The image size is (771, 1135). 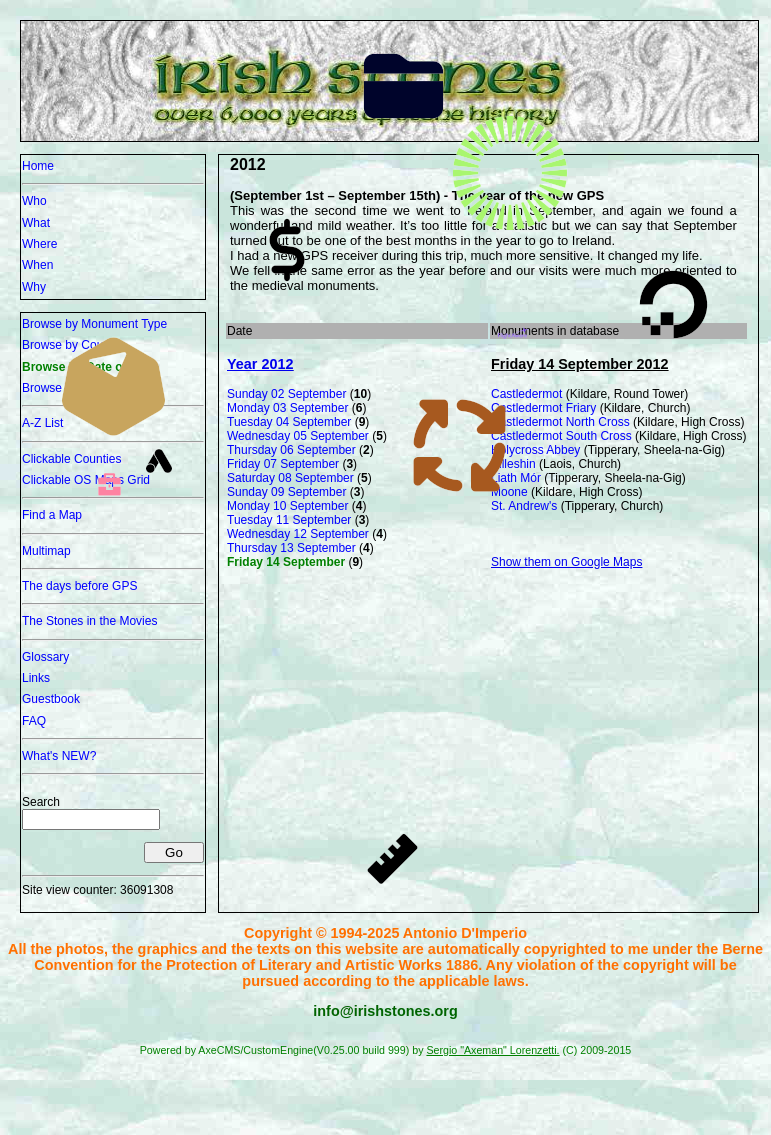 I want to click on access measurement or ruler tool, so click(x=392, y=857).